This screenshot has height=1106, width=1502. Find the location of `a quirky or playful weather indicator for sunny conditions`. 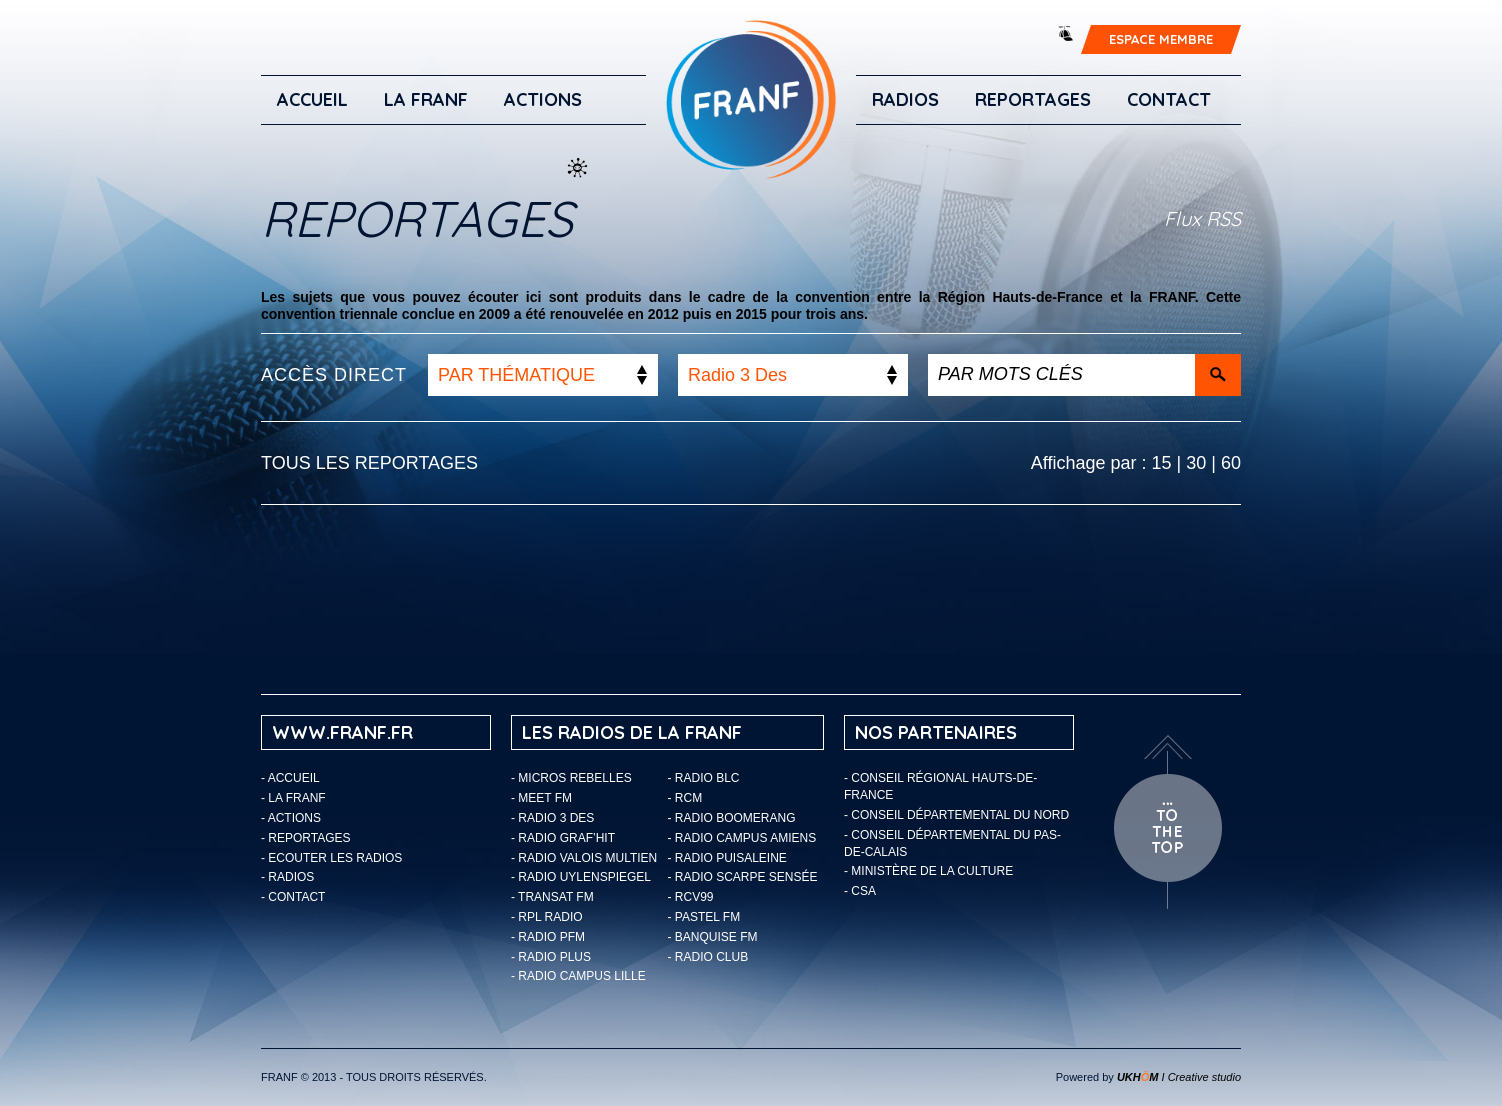

a quirky or playful weather indicator for sunny conditions is located at coordinates (577, 167).